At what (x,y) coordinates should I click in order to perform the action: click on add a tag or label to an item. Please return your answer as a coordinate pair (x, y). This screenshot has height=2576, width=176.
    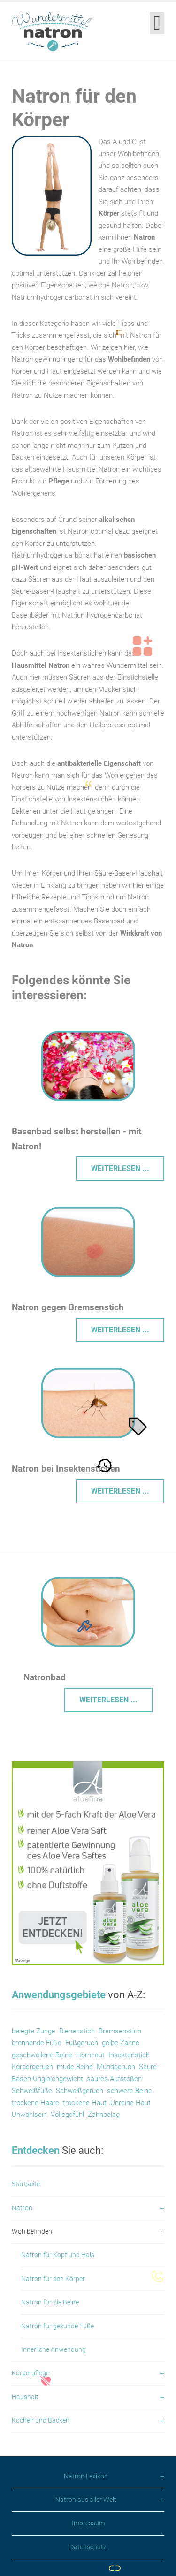
    Looking at the image, I should click on (137, 1425).